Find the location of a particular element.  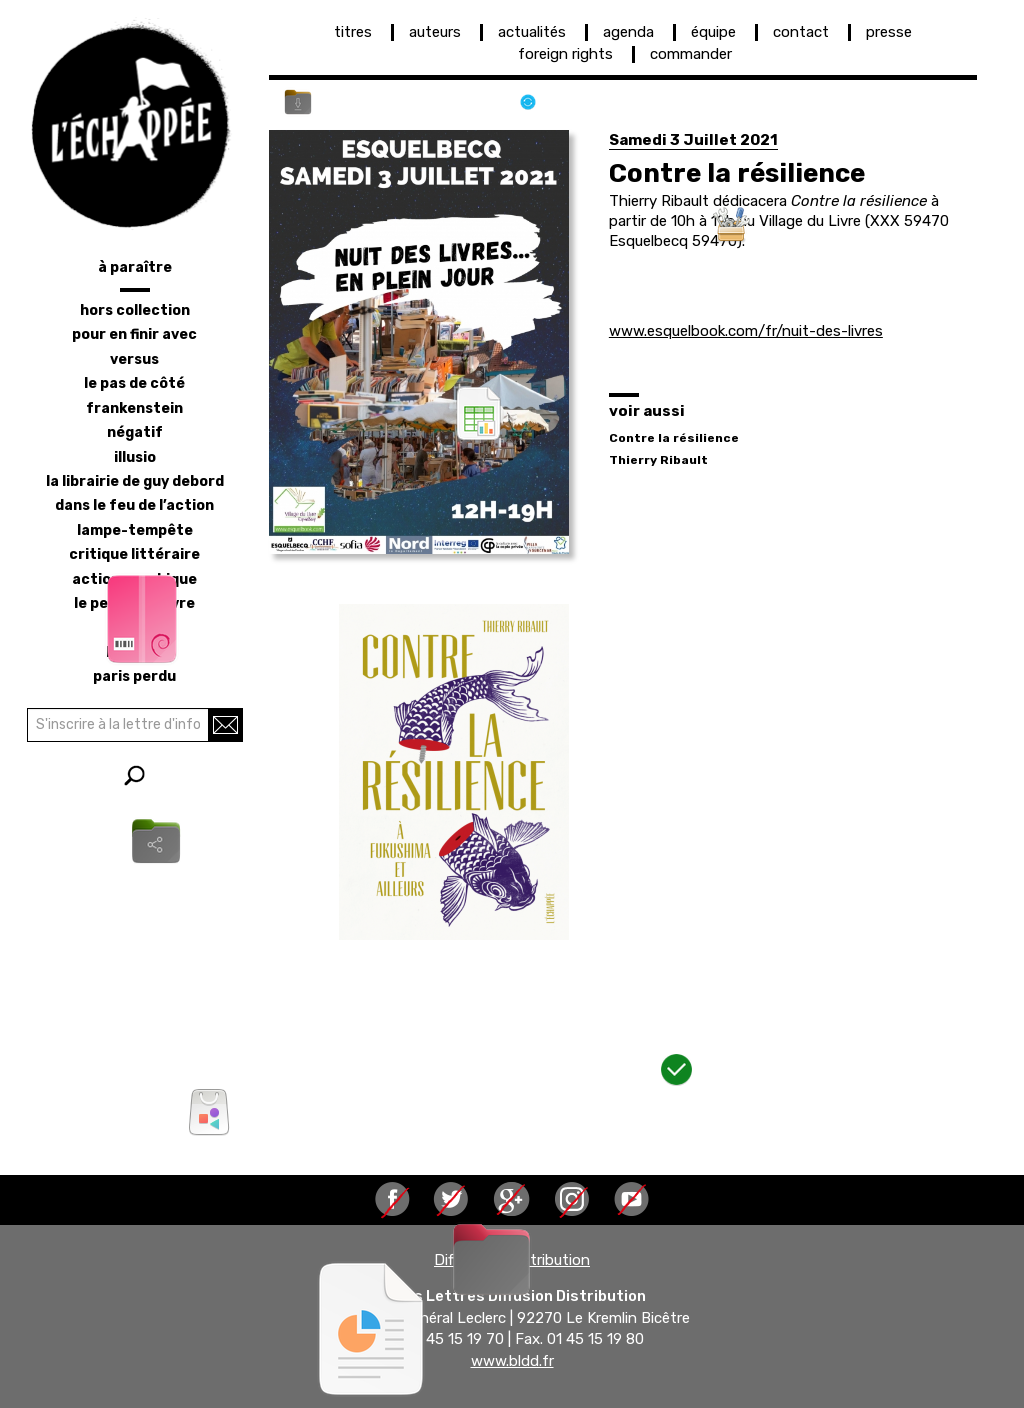

indicates default or selected item is located at coordinates (676, 1069).